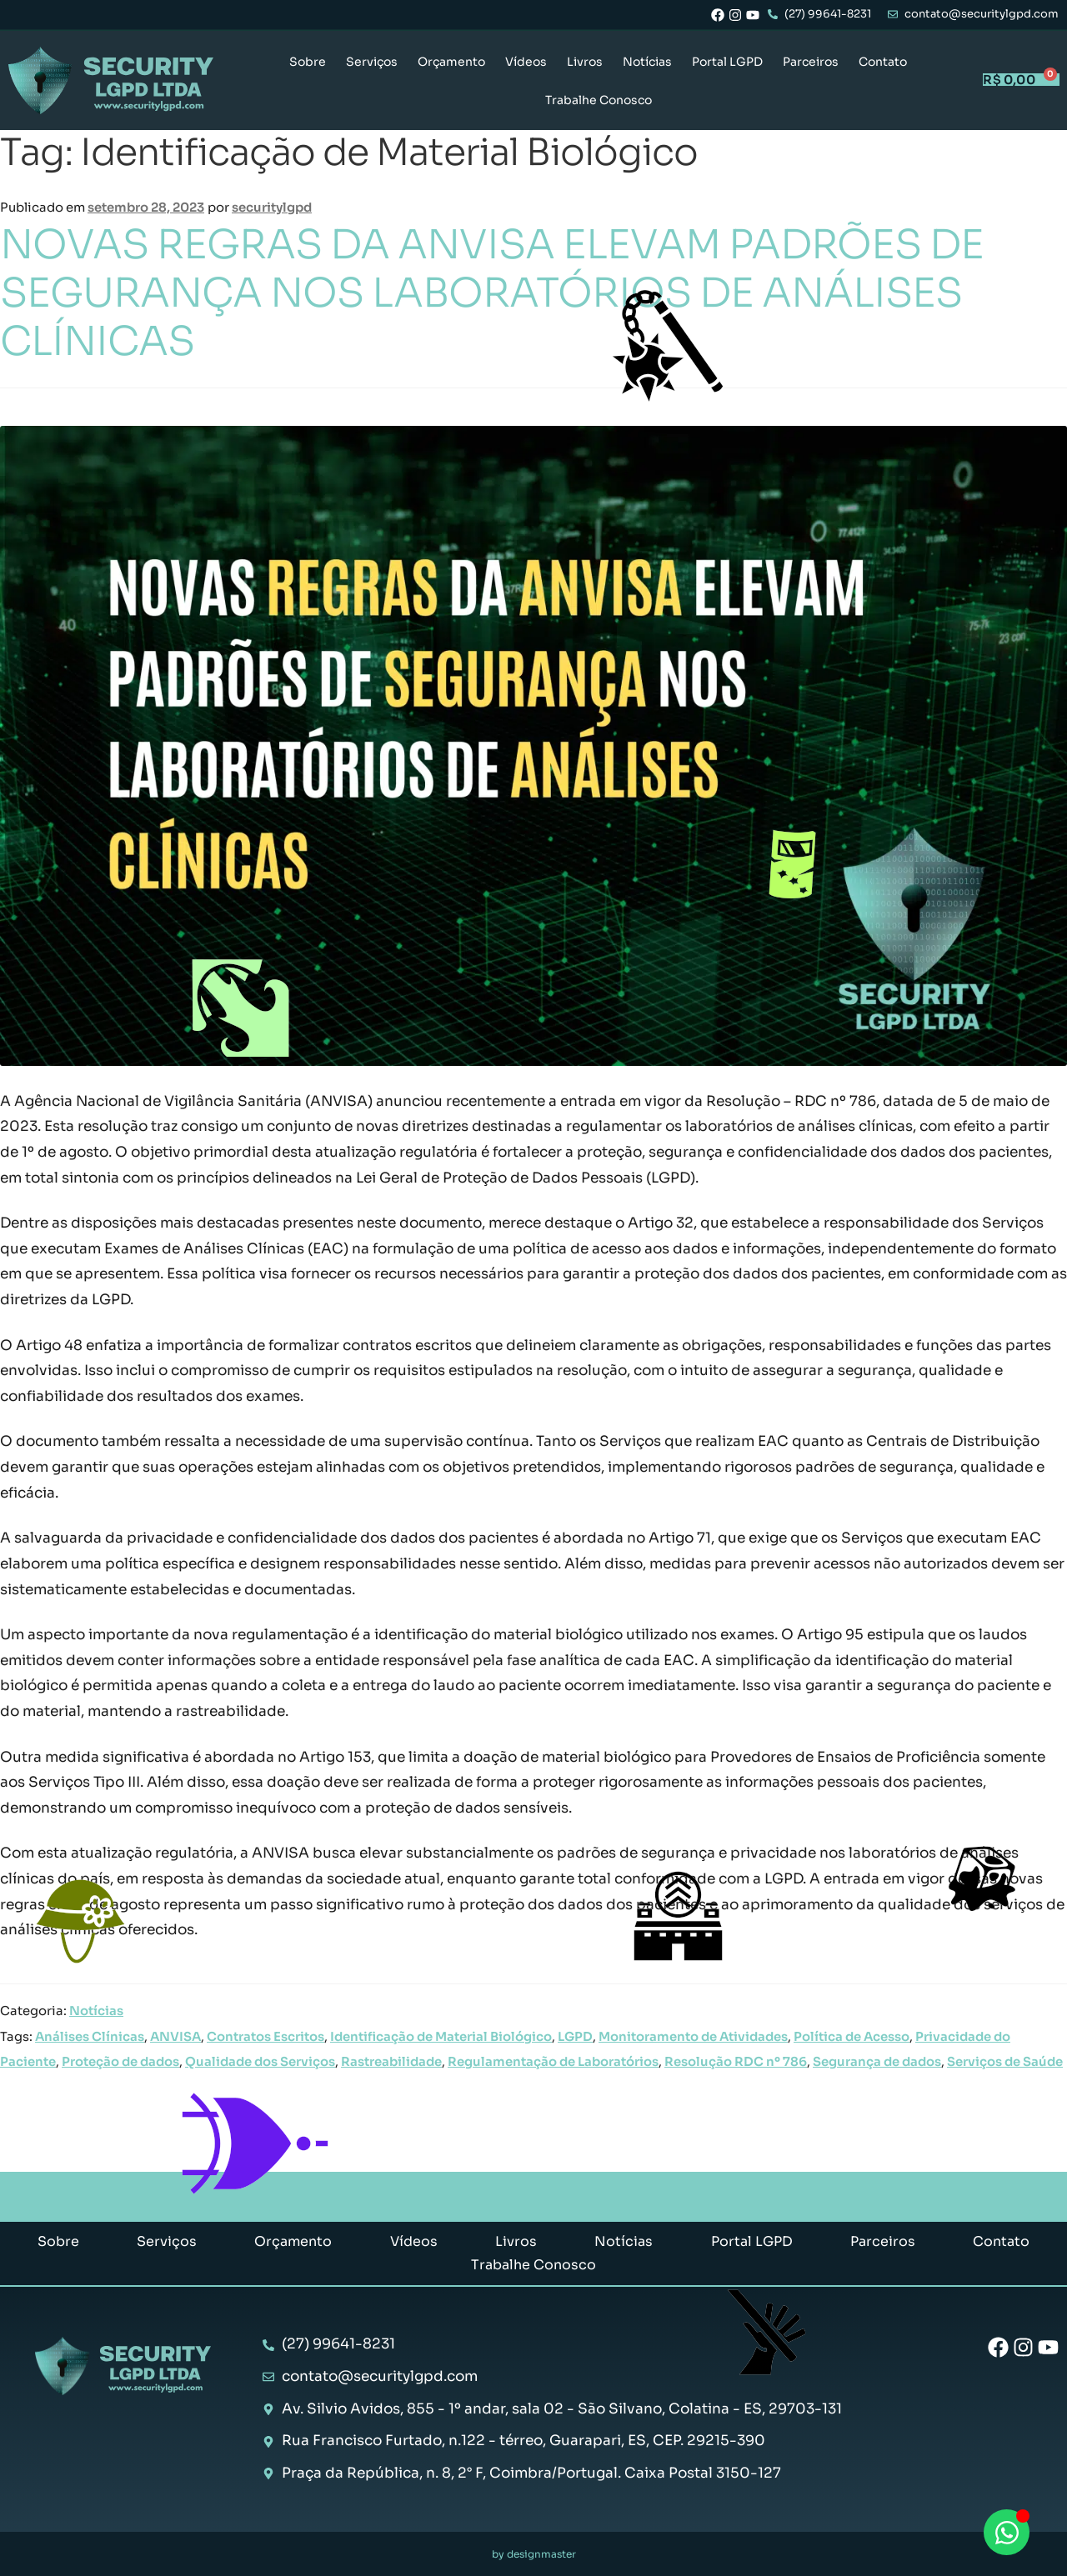 The image size is (1067, 2576). What do you see at coordinates (678, 1916) in the screenshot?
I see `represents a military or defensive structure in a game` at bounding box center [678, 1916].